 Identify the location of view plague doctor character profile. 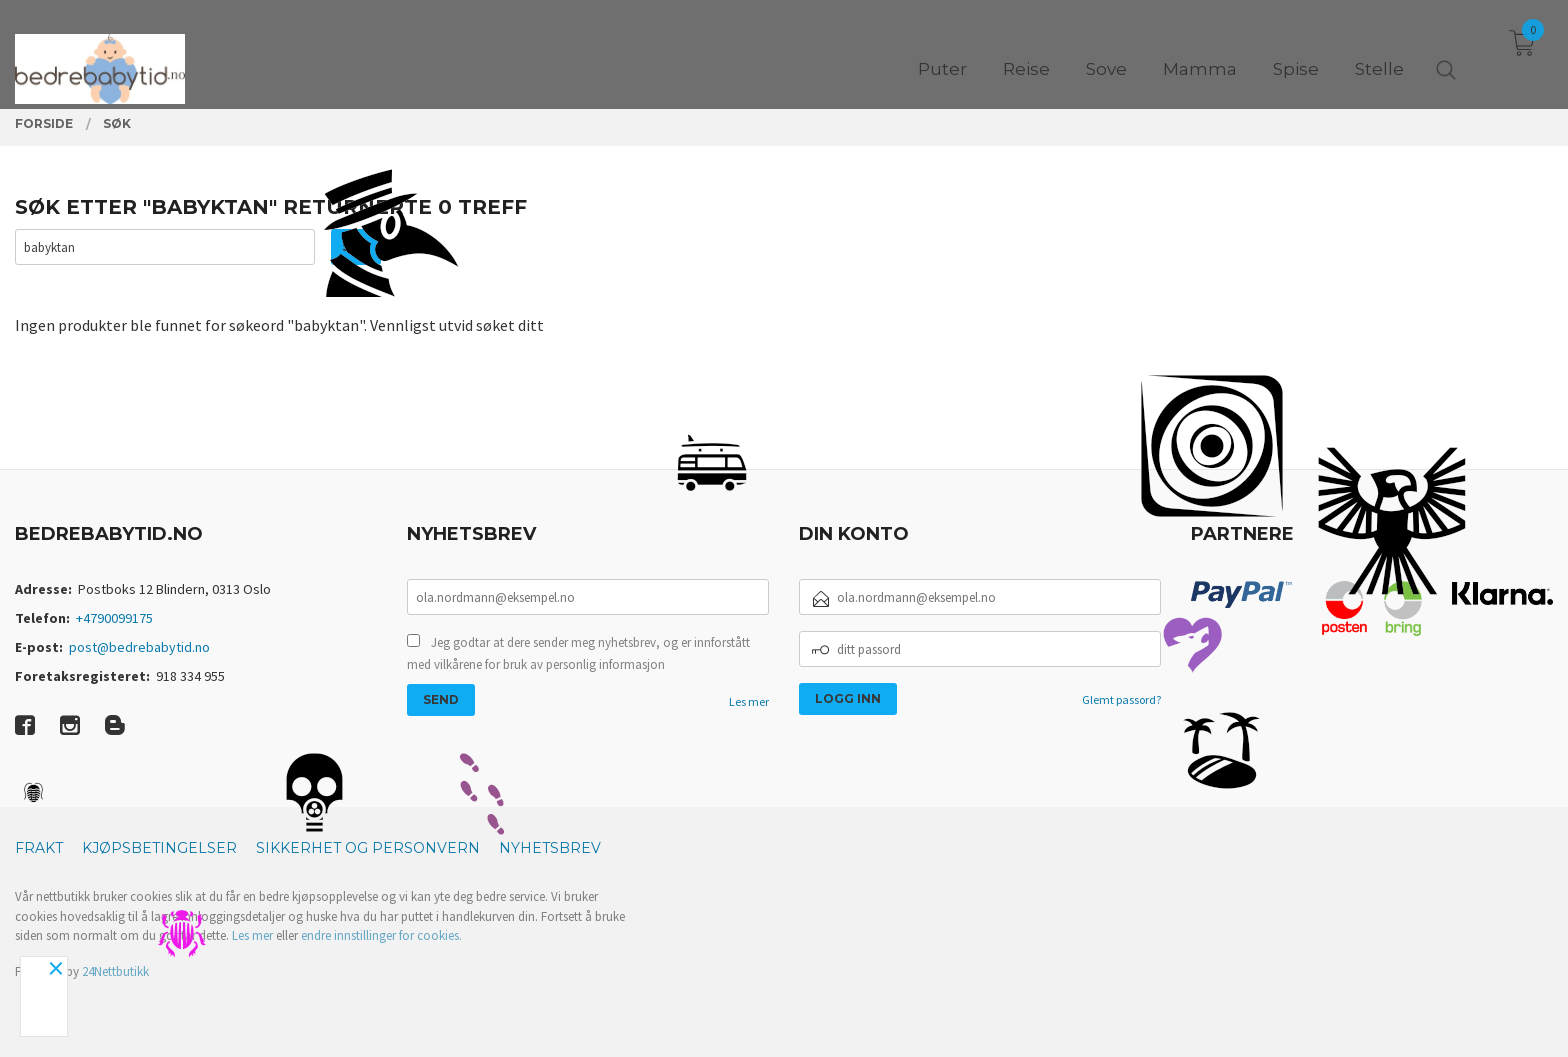
(391, 232).